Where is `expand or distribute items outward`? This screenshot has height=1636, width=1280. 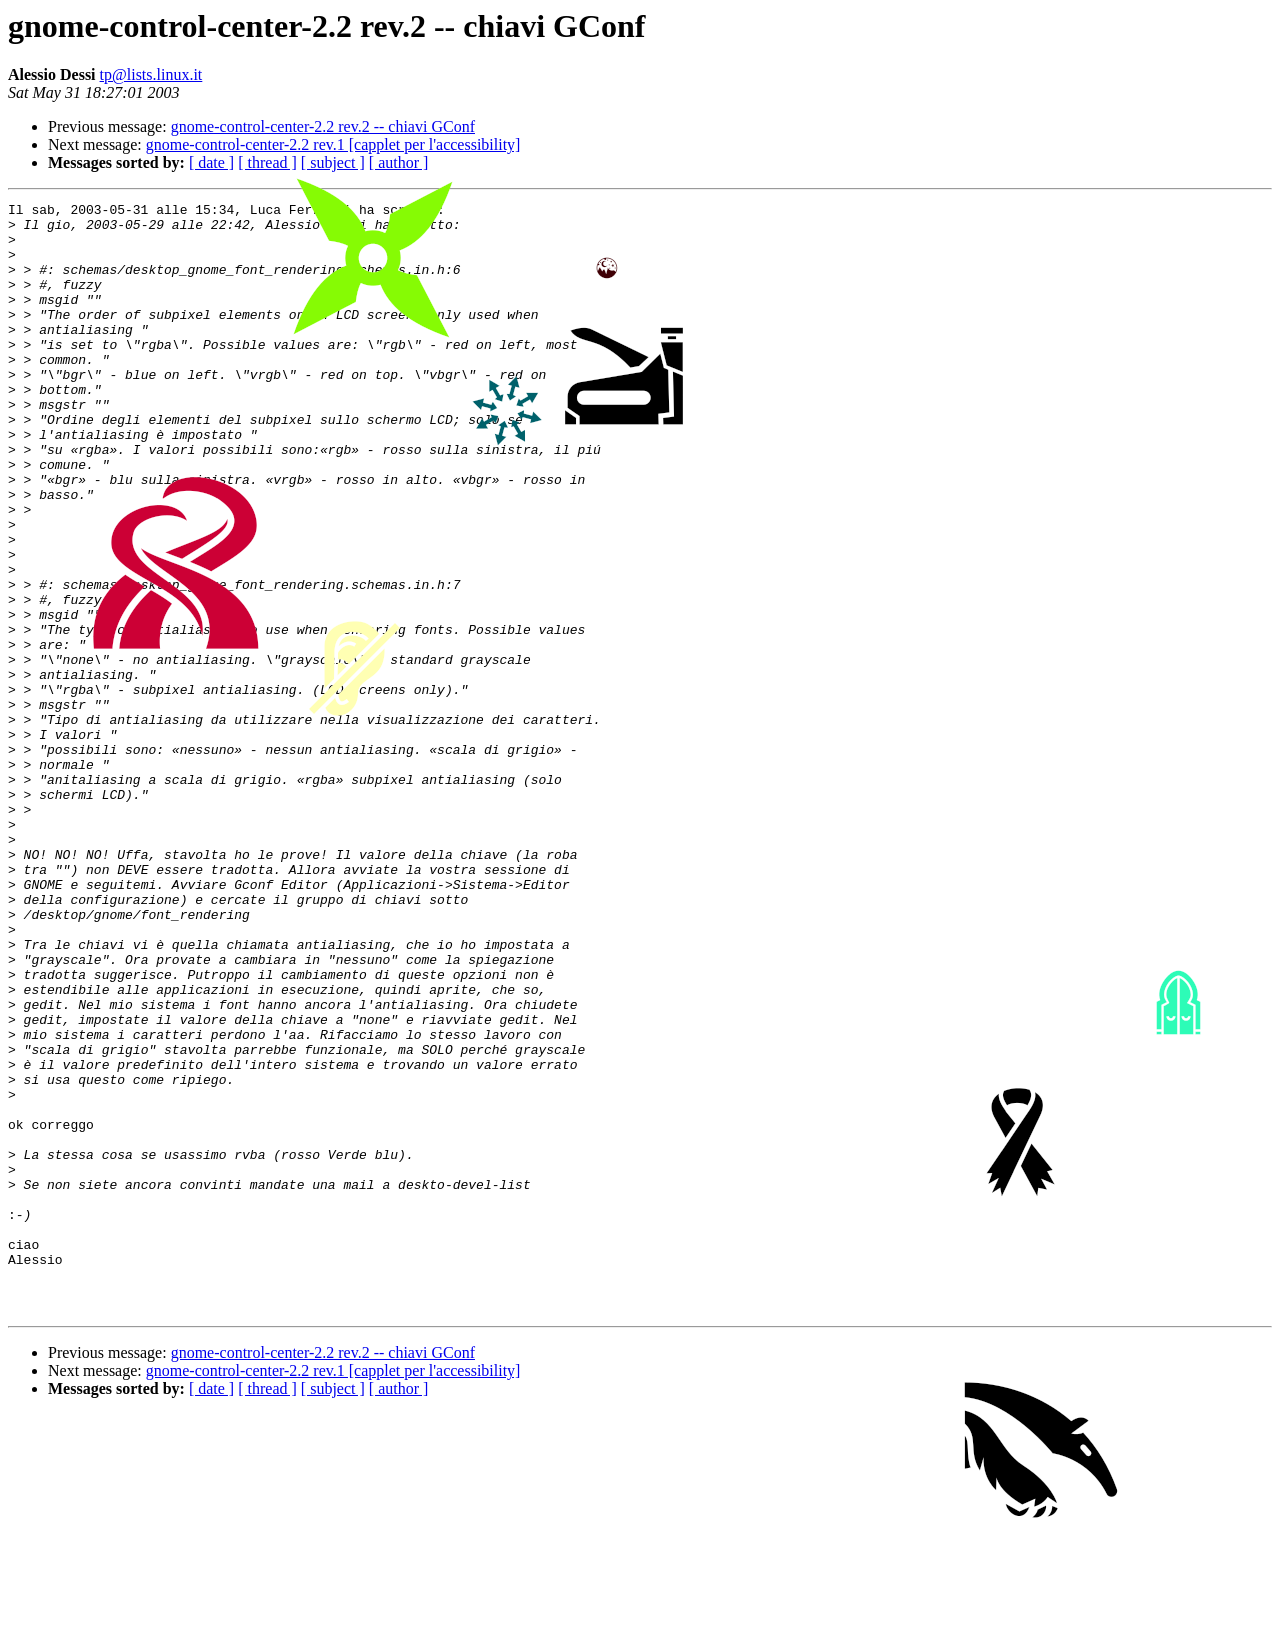 expand or distribute items outward is located at coordinates (507, 411).